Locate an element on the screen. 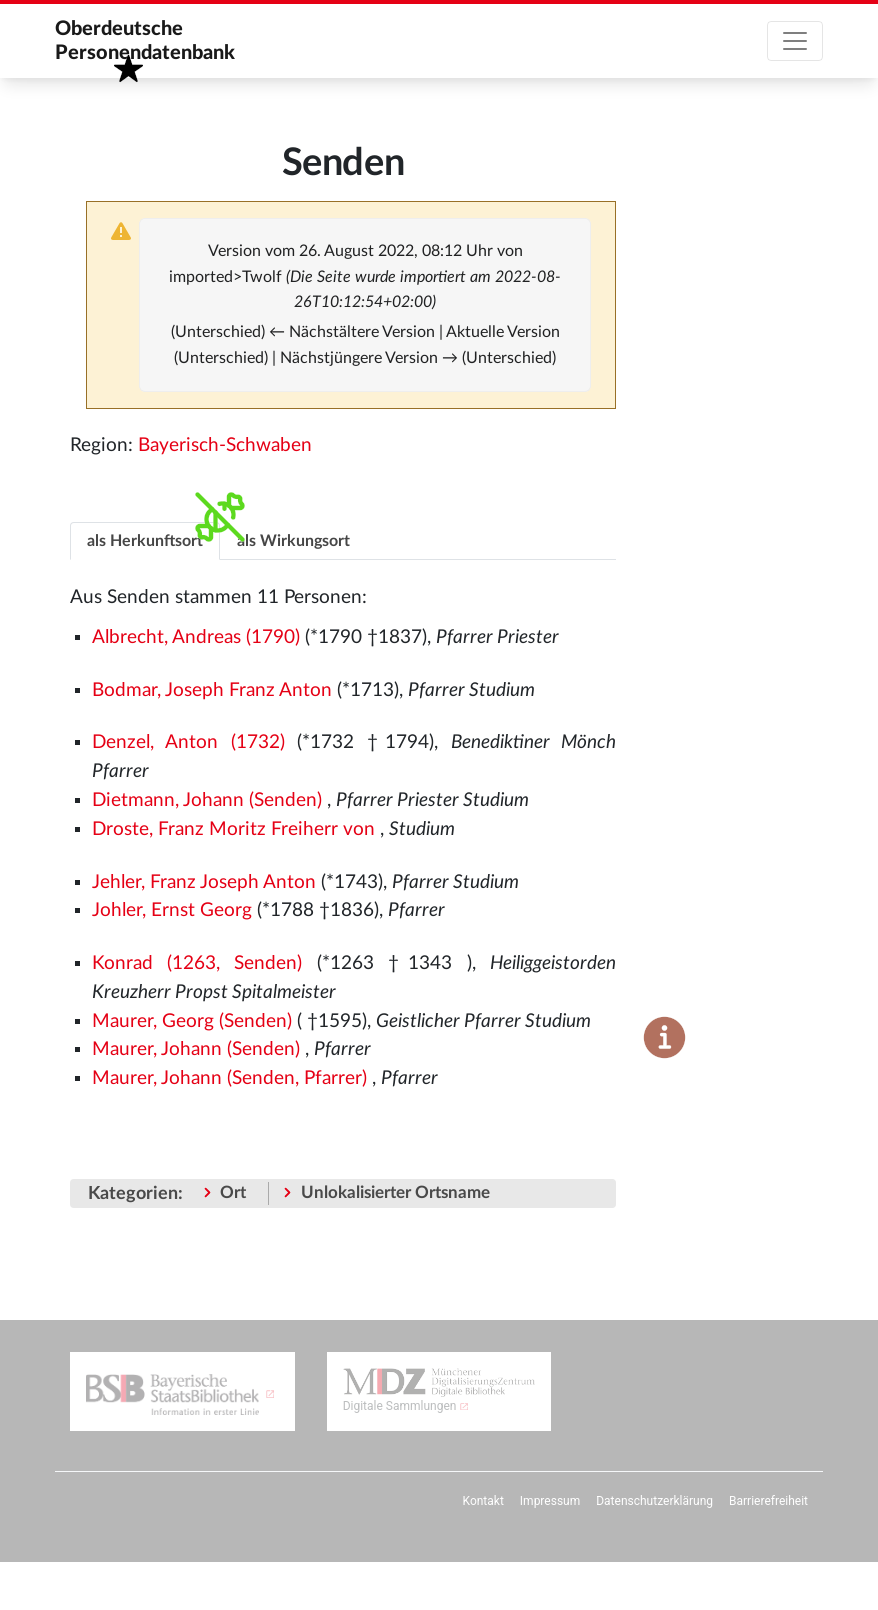 The image size is (878, 1610). add to favorites is located at coordinates (128, 68).